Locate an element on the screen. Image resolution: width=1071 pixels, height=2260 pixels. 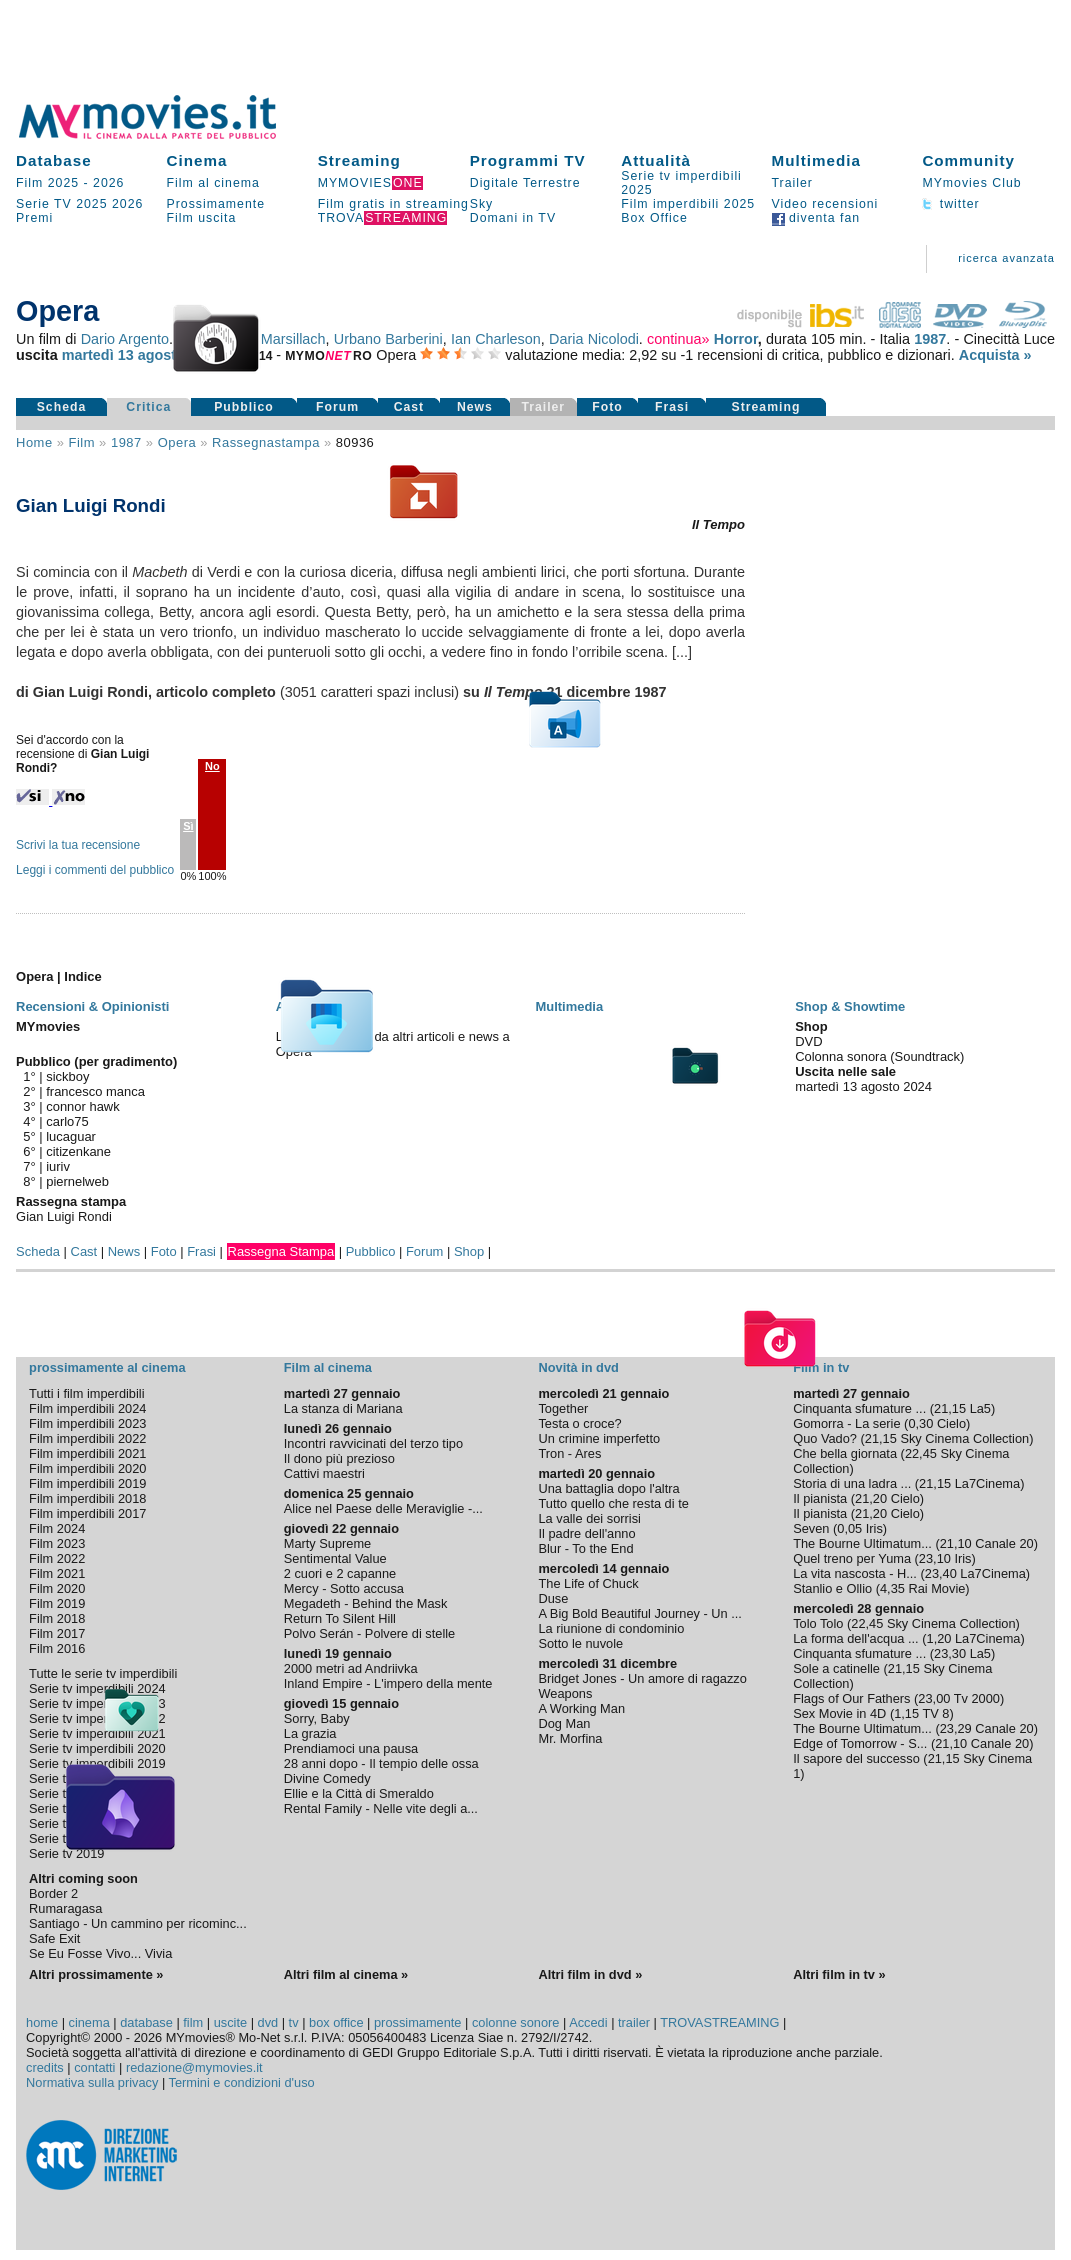
folder containing deno runtime projects is located at coordinates (215, 340).